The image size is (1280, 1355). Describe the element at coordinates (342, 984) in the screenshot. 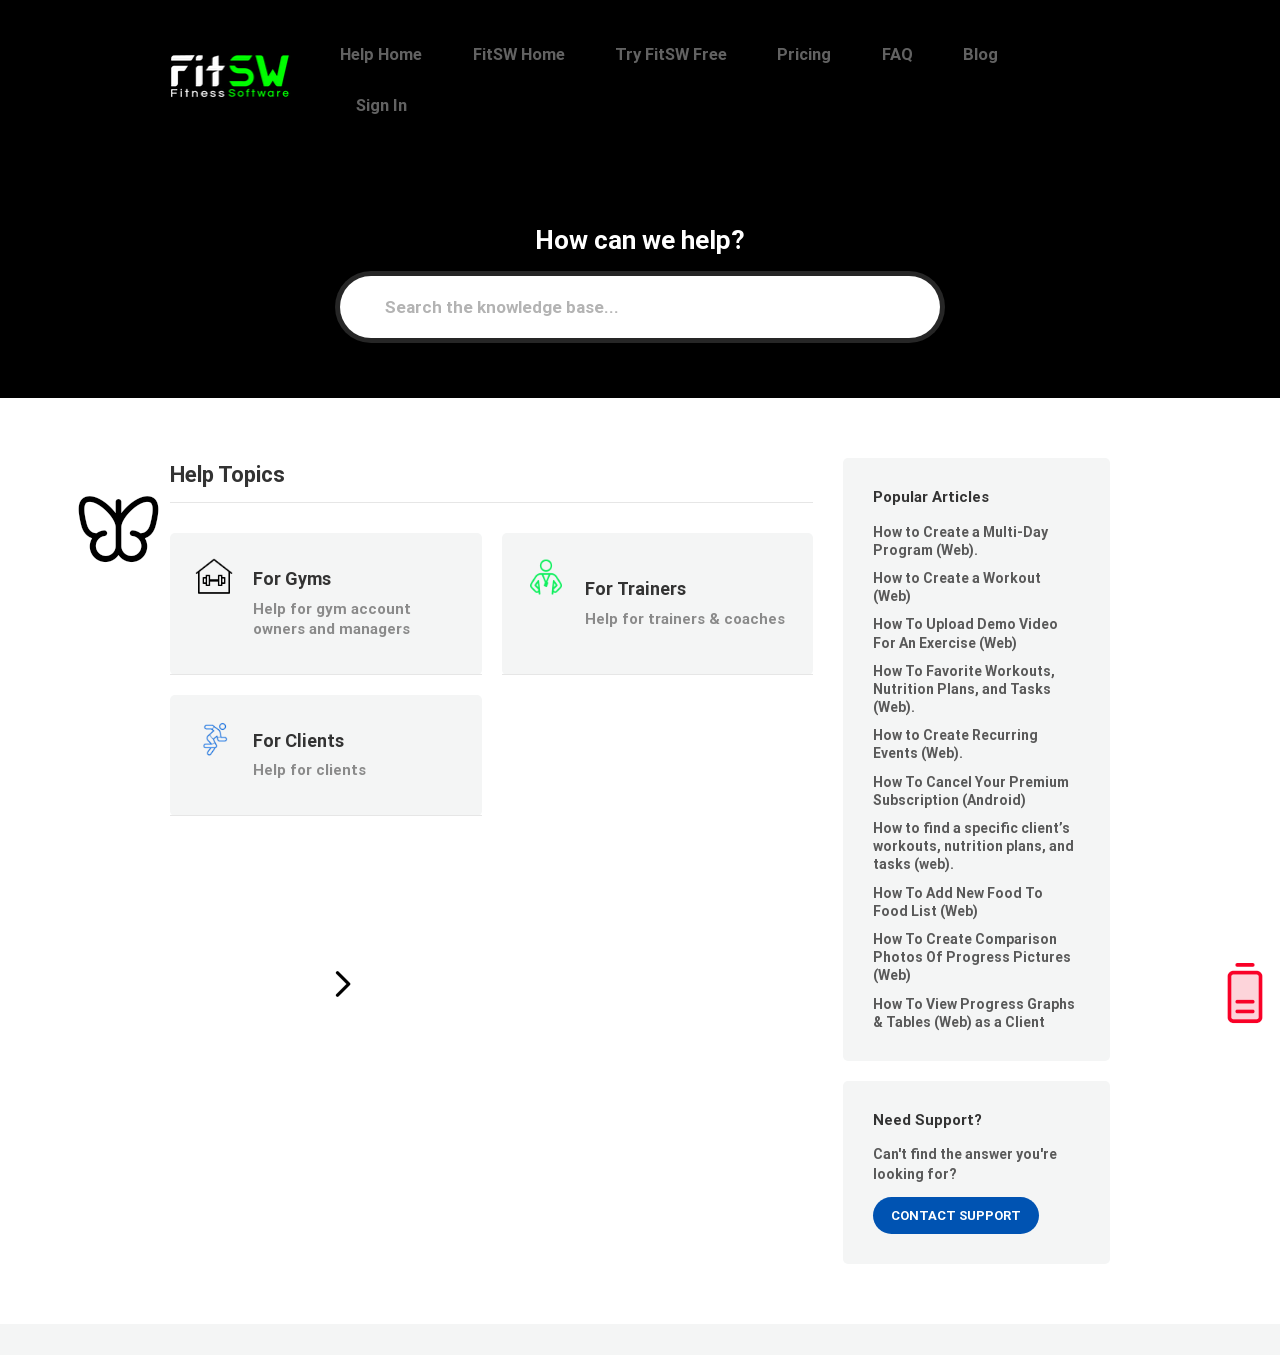

I see `navigate to the next item or screen` at that location.